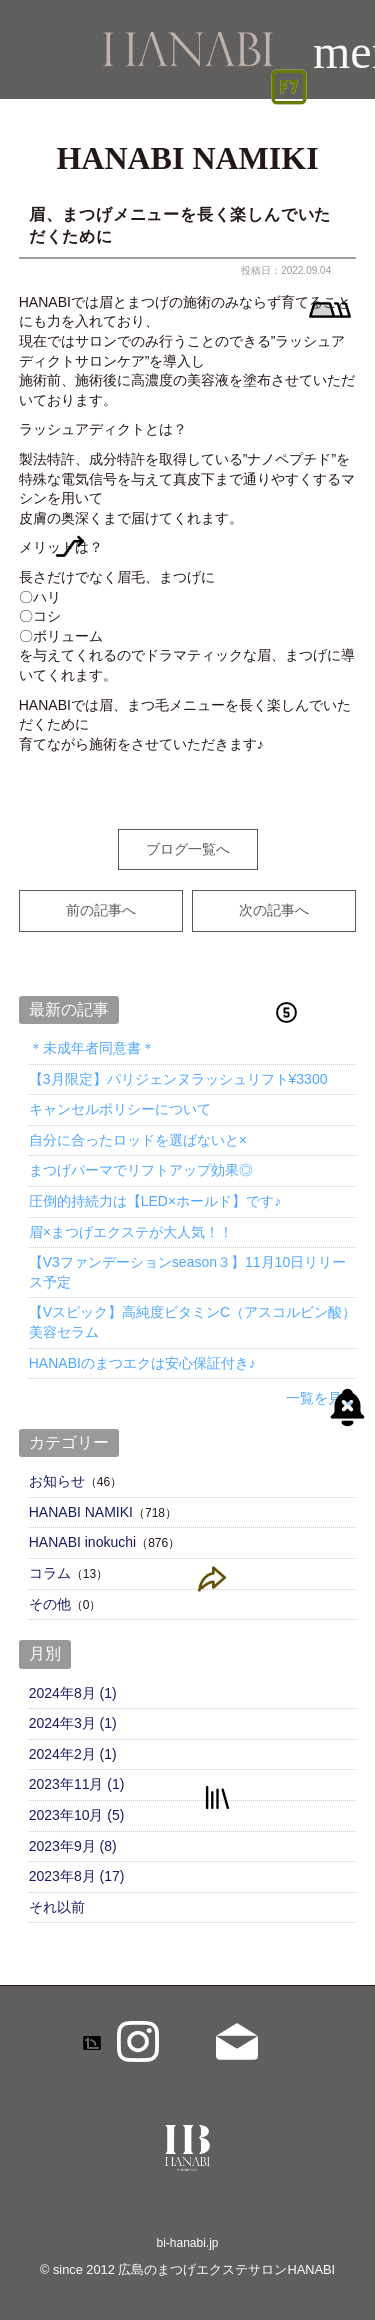 Image resolution: width=375 pixels, height=2320 pixels. I want to click on switch between open browser tabs, so click(330, 310).